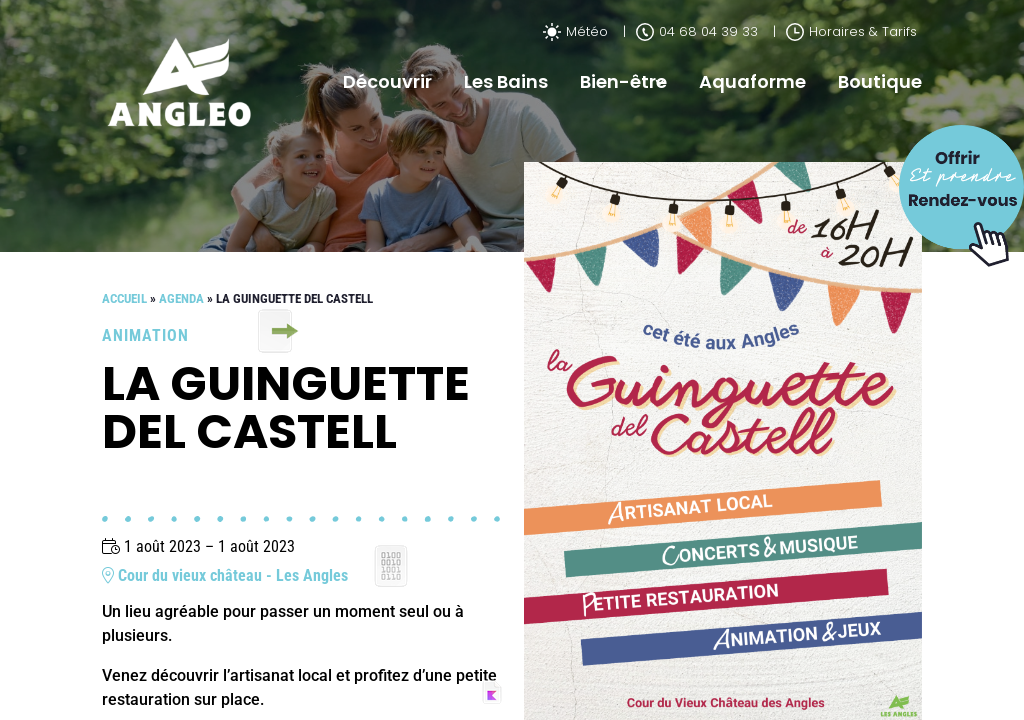 The width and height of the screenshot is (1024, 720). Describe the element at coordinates (391, 566) in the screenshot. I see `indicates a Windows executable or downloadable program file` at that location.